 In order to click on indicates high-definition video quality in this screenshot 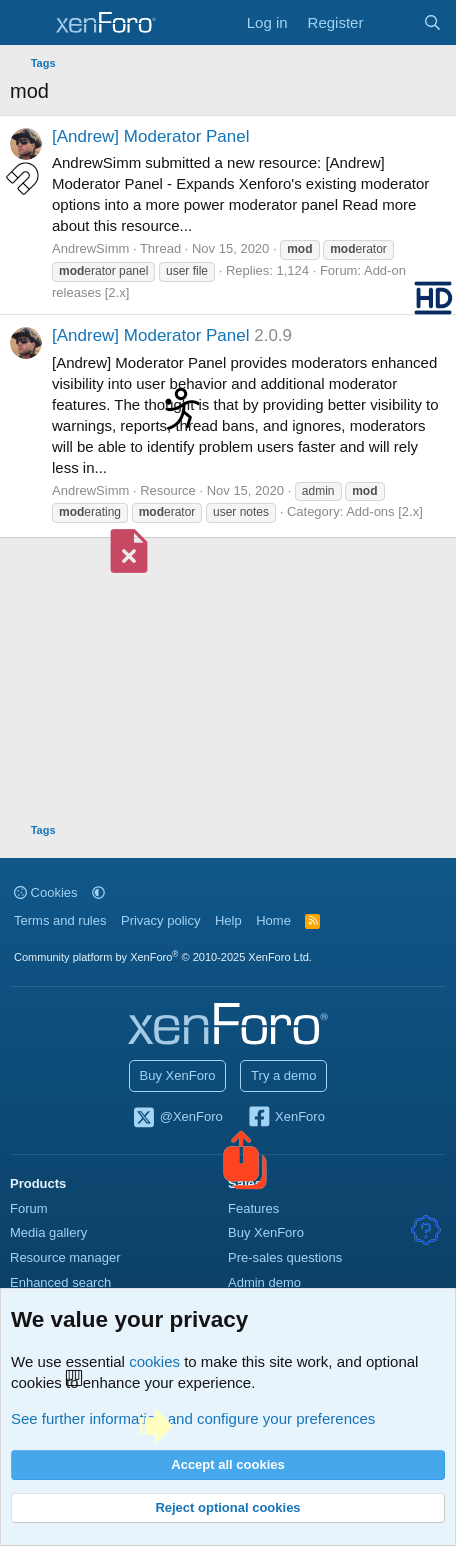, I will do `click(433, 298)`.